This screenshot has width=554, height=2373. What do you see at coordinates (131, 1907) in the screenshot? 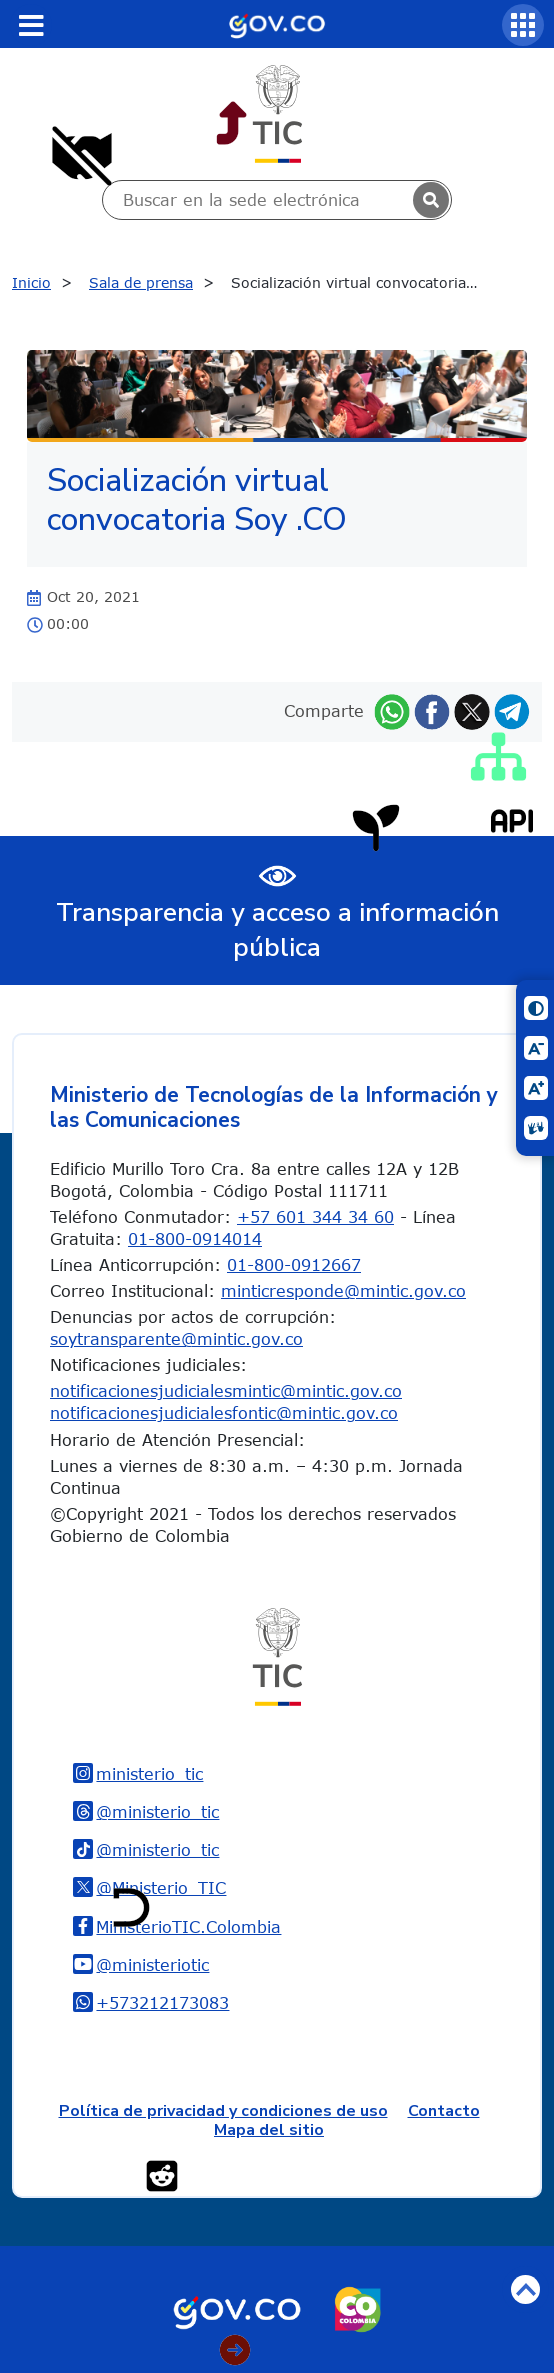
I see `dyalog APL programming language logo` at bounding box center [131, 1907].